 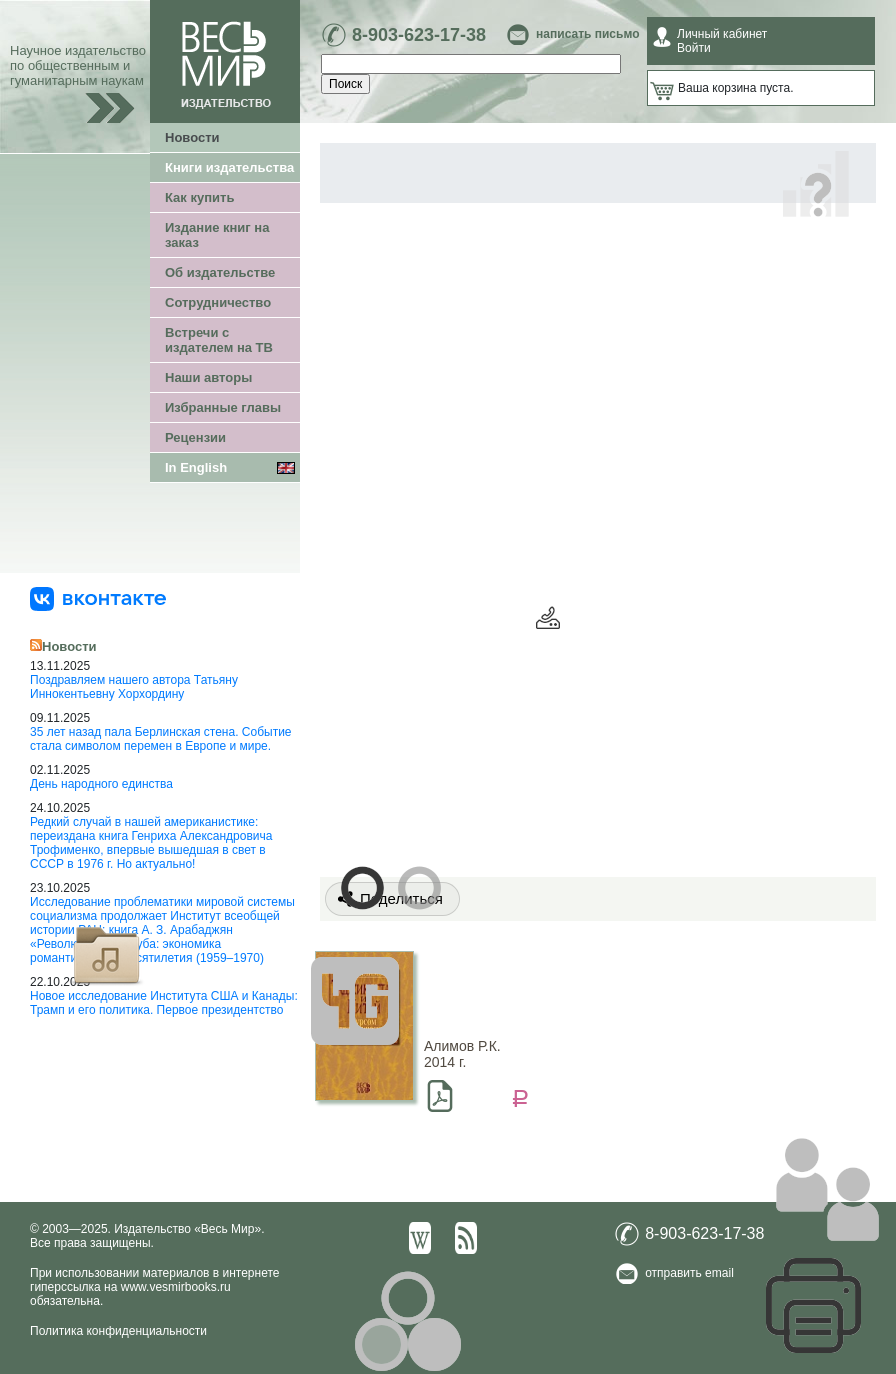 What do you see at coordinates (355, 1001) in the screenshot?
I see `indicates active 4G cellular network connection` at bounding box center [355, 1001].